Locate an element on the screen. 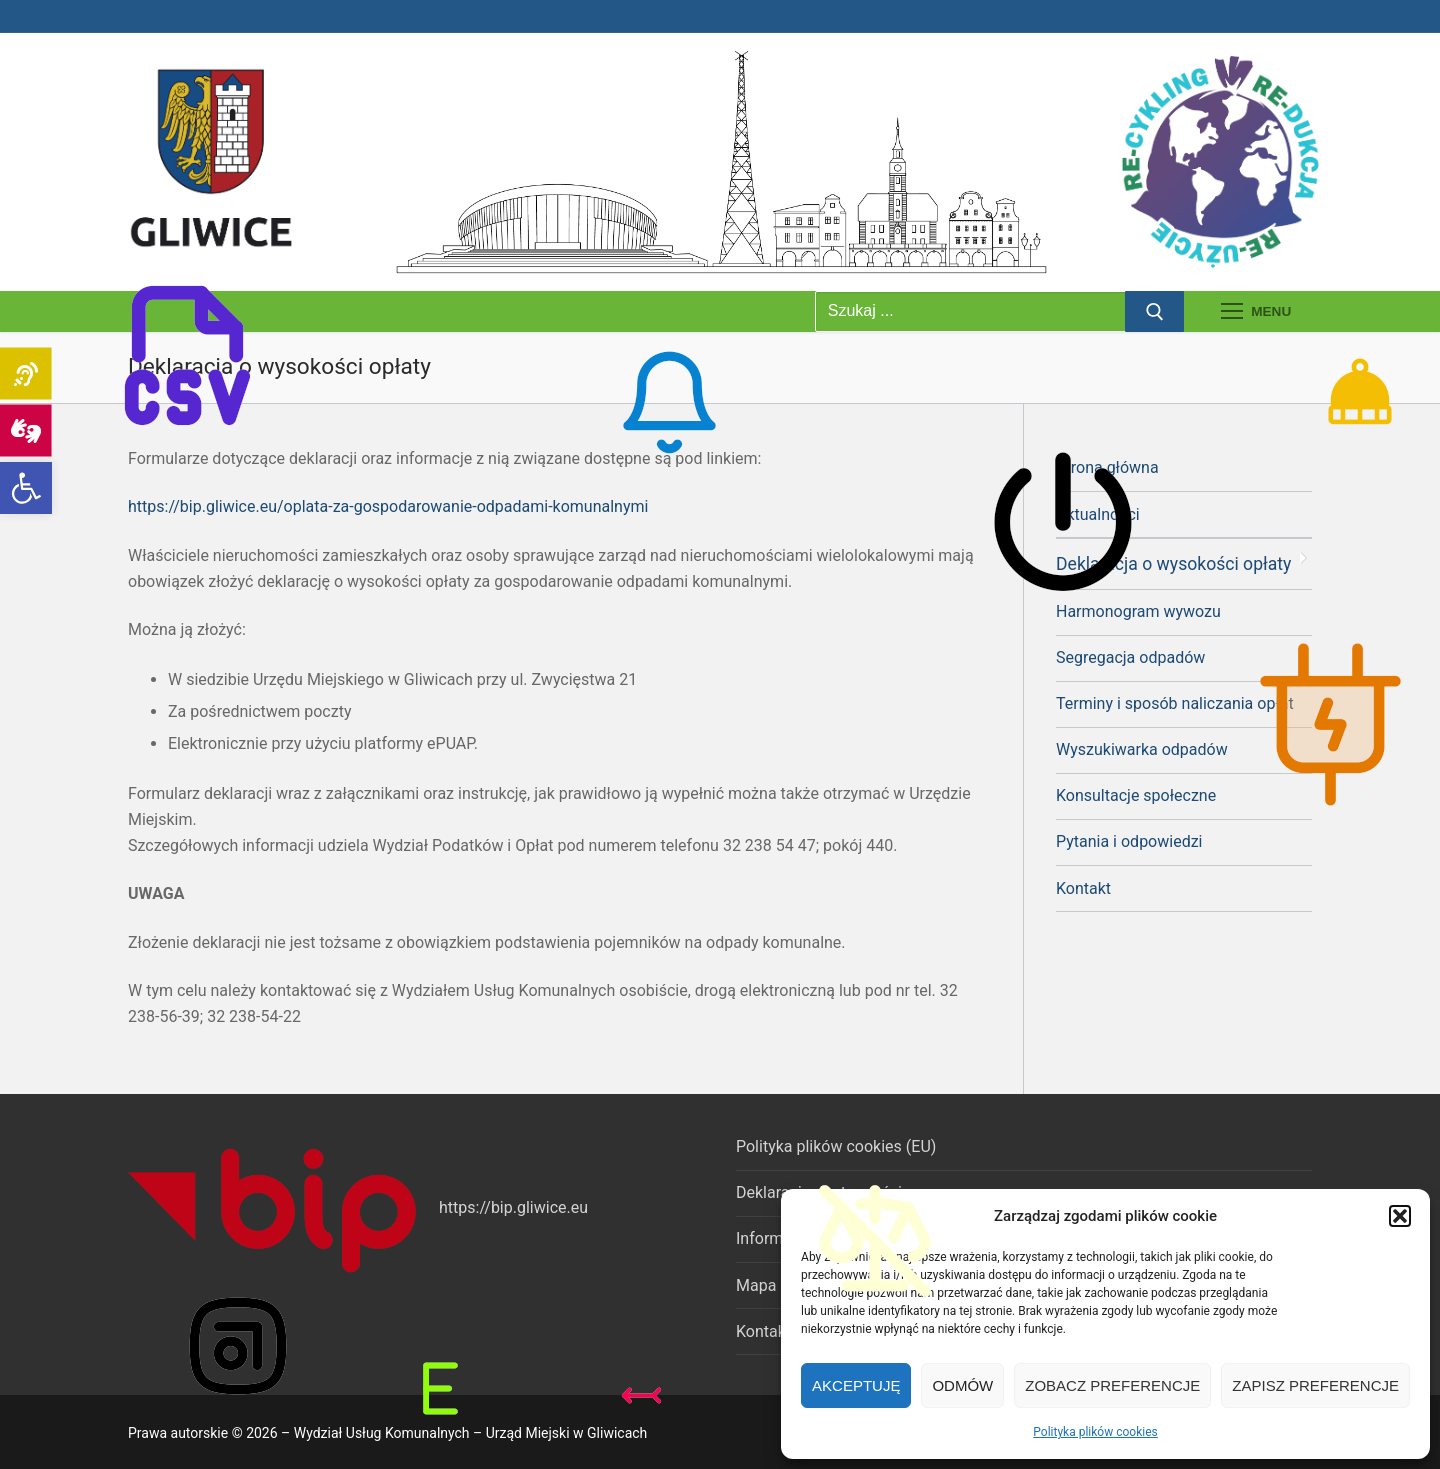 The height and width of the screenshot is (1469, 1440). indicates a CSV file type is located at coordinates (187, 355).